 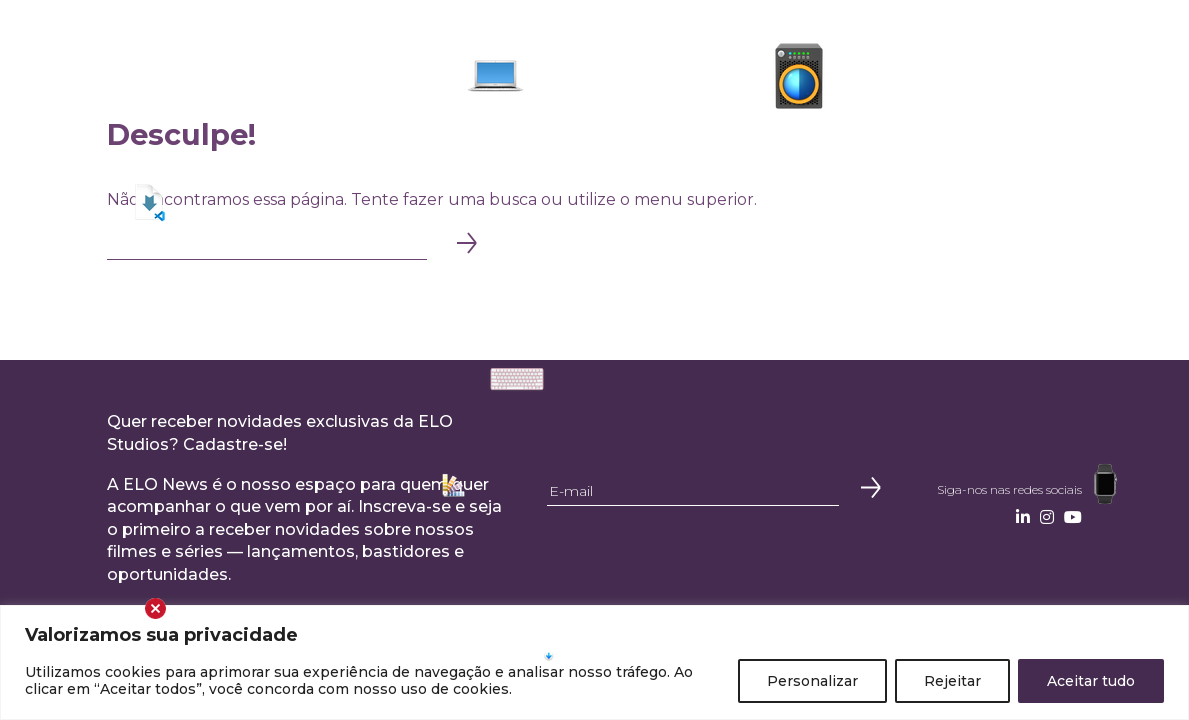 What do you see at coordinates (1105, 484) in the screenshot?
I see `manage connected Apple Watch device` at bounding box center [1105, 484].